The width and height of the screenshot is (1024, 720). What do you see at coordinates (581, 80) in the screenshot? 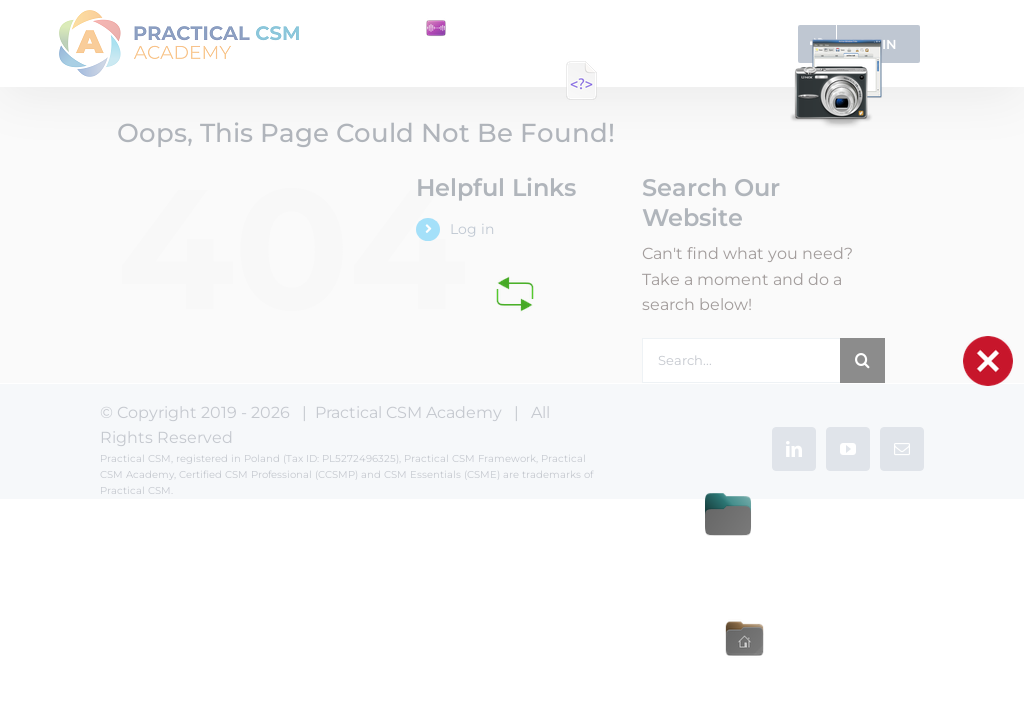
I see `a php source code file` at bounding box center [581, 80].